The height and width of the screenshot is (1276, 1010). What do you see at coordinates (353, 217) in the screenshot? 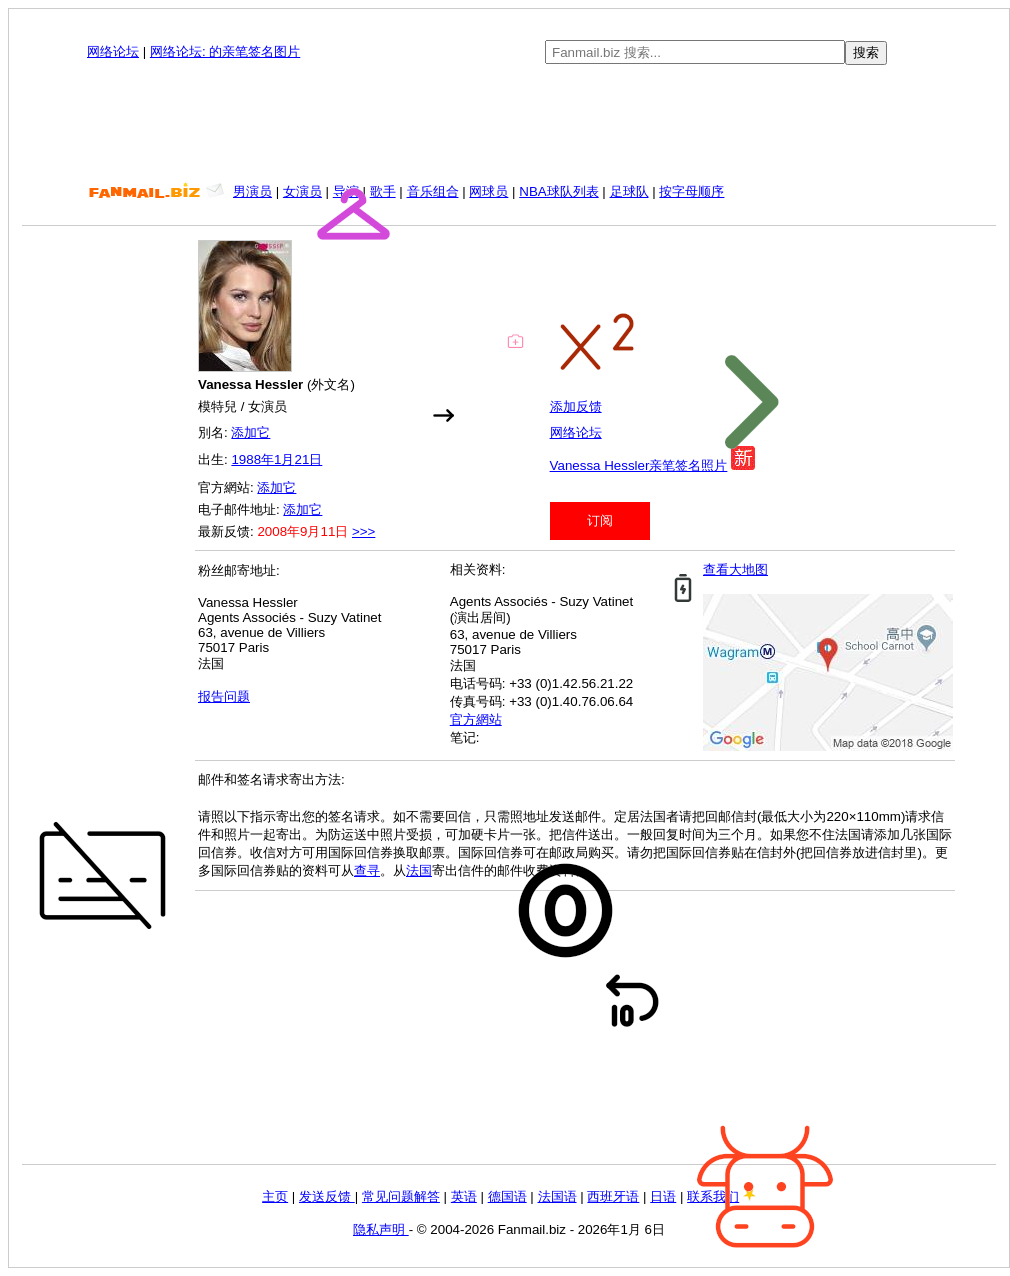
I see `access your wardrobe or closet` at bounding box center [353, 217].